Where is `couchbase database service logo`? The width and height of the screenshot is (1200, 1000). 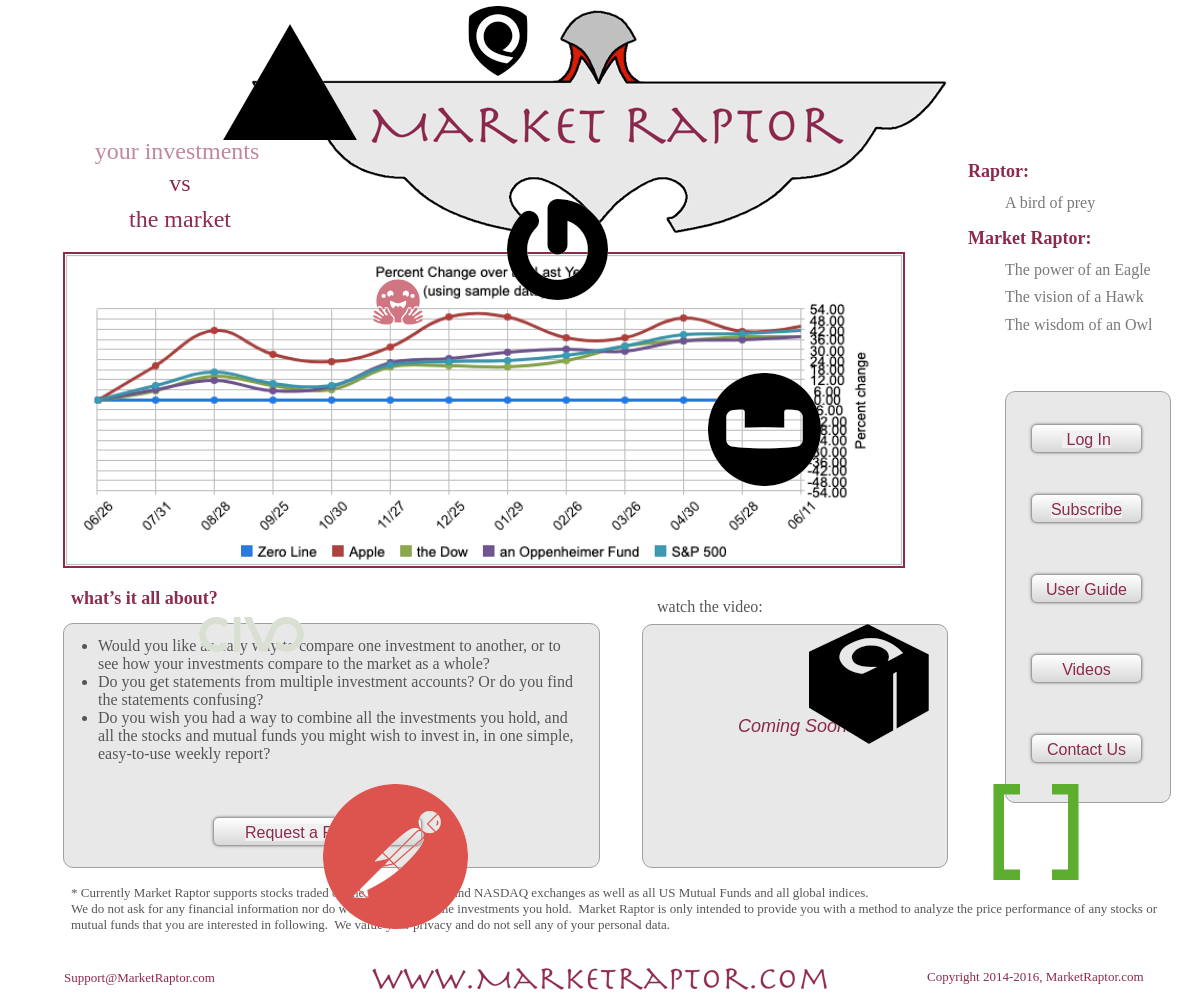
couchbase database service logo is located at coordinates (764, 429).